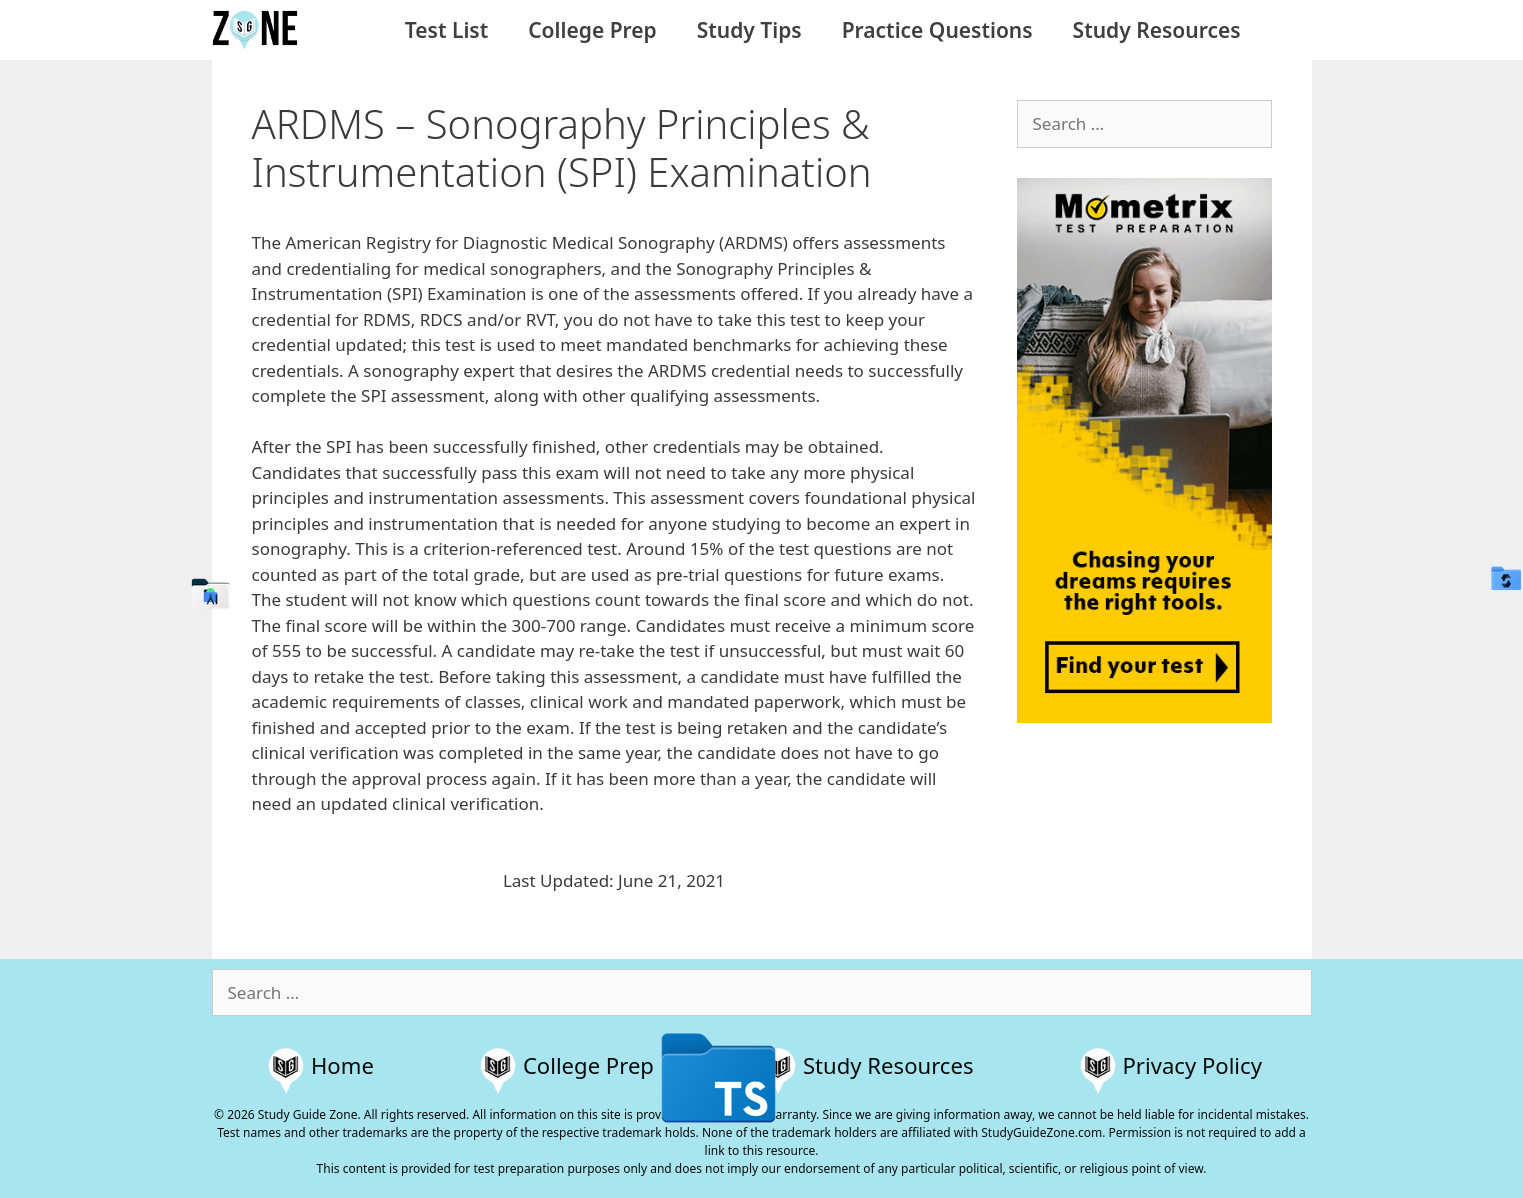 The image size is (1523, 1198). Describe the element at coordinates (1506, 579) in the screenshot. I see `folder containing solidity smart contract files` at that location.